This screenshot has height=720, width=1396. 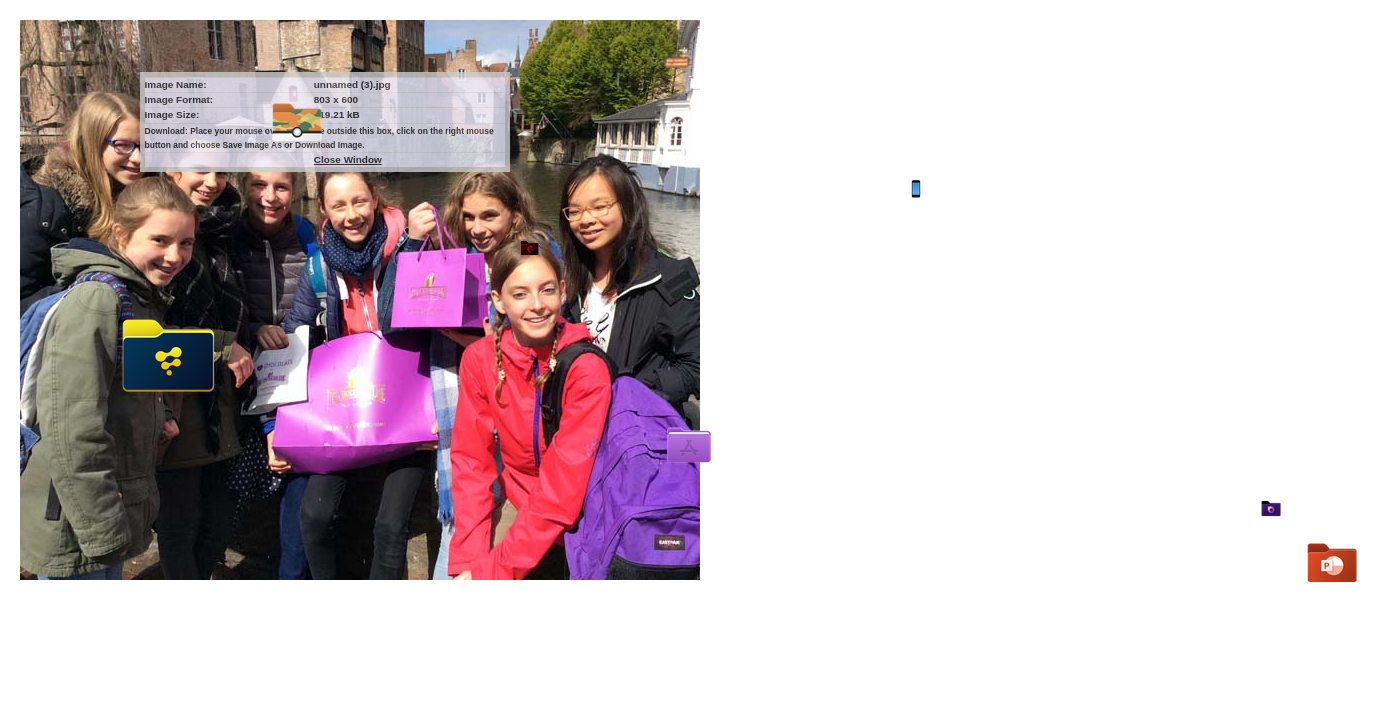 I want to click on open wondershare pixstudio project folder, so click(x=1271, y=509).